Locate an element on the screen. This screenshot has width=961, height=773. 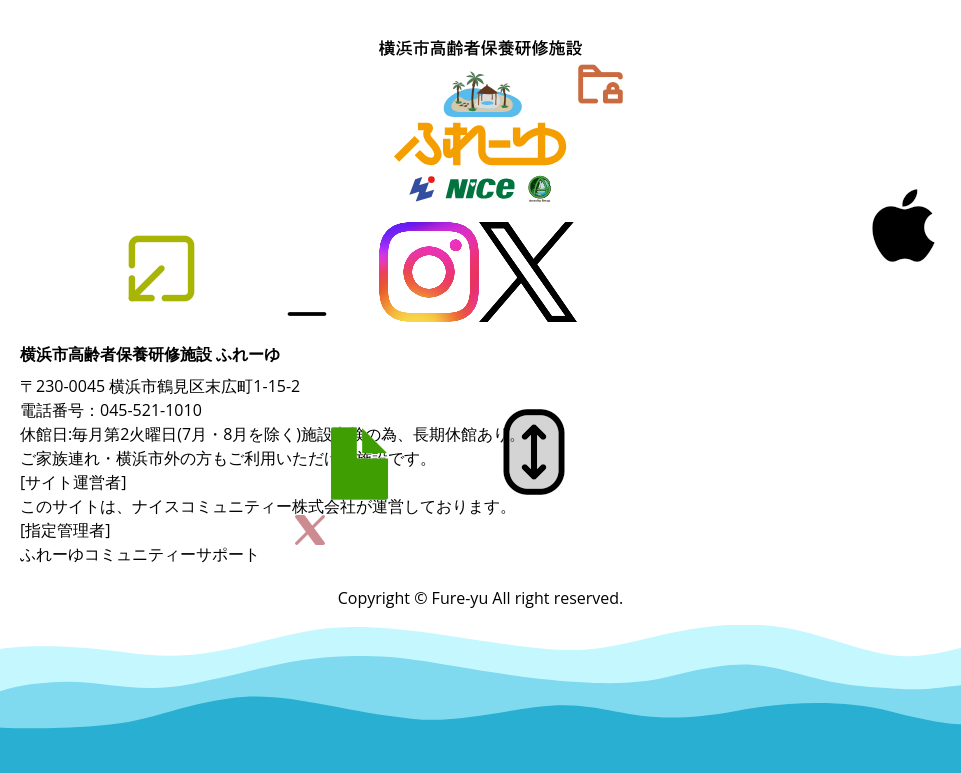
remove an item from a list is located at coordinates (307, 314).